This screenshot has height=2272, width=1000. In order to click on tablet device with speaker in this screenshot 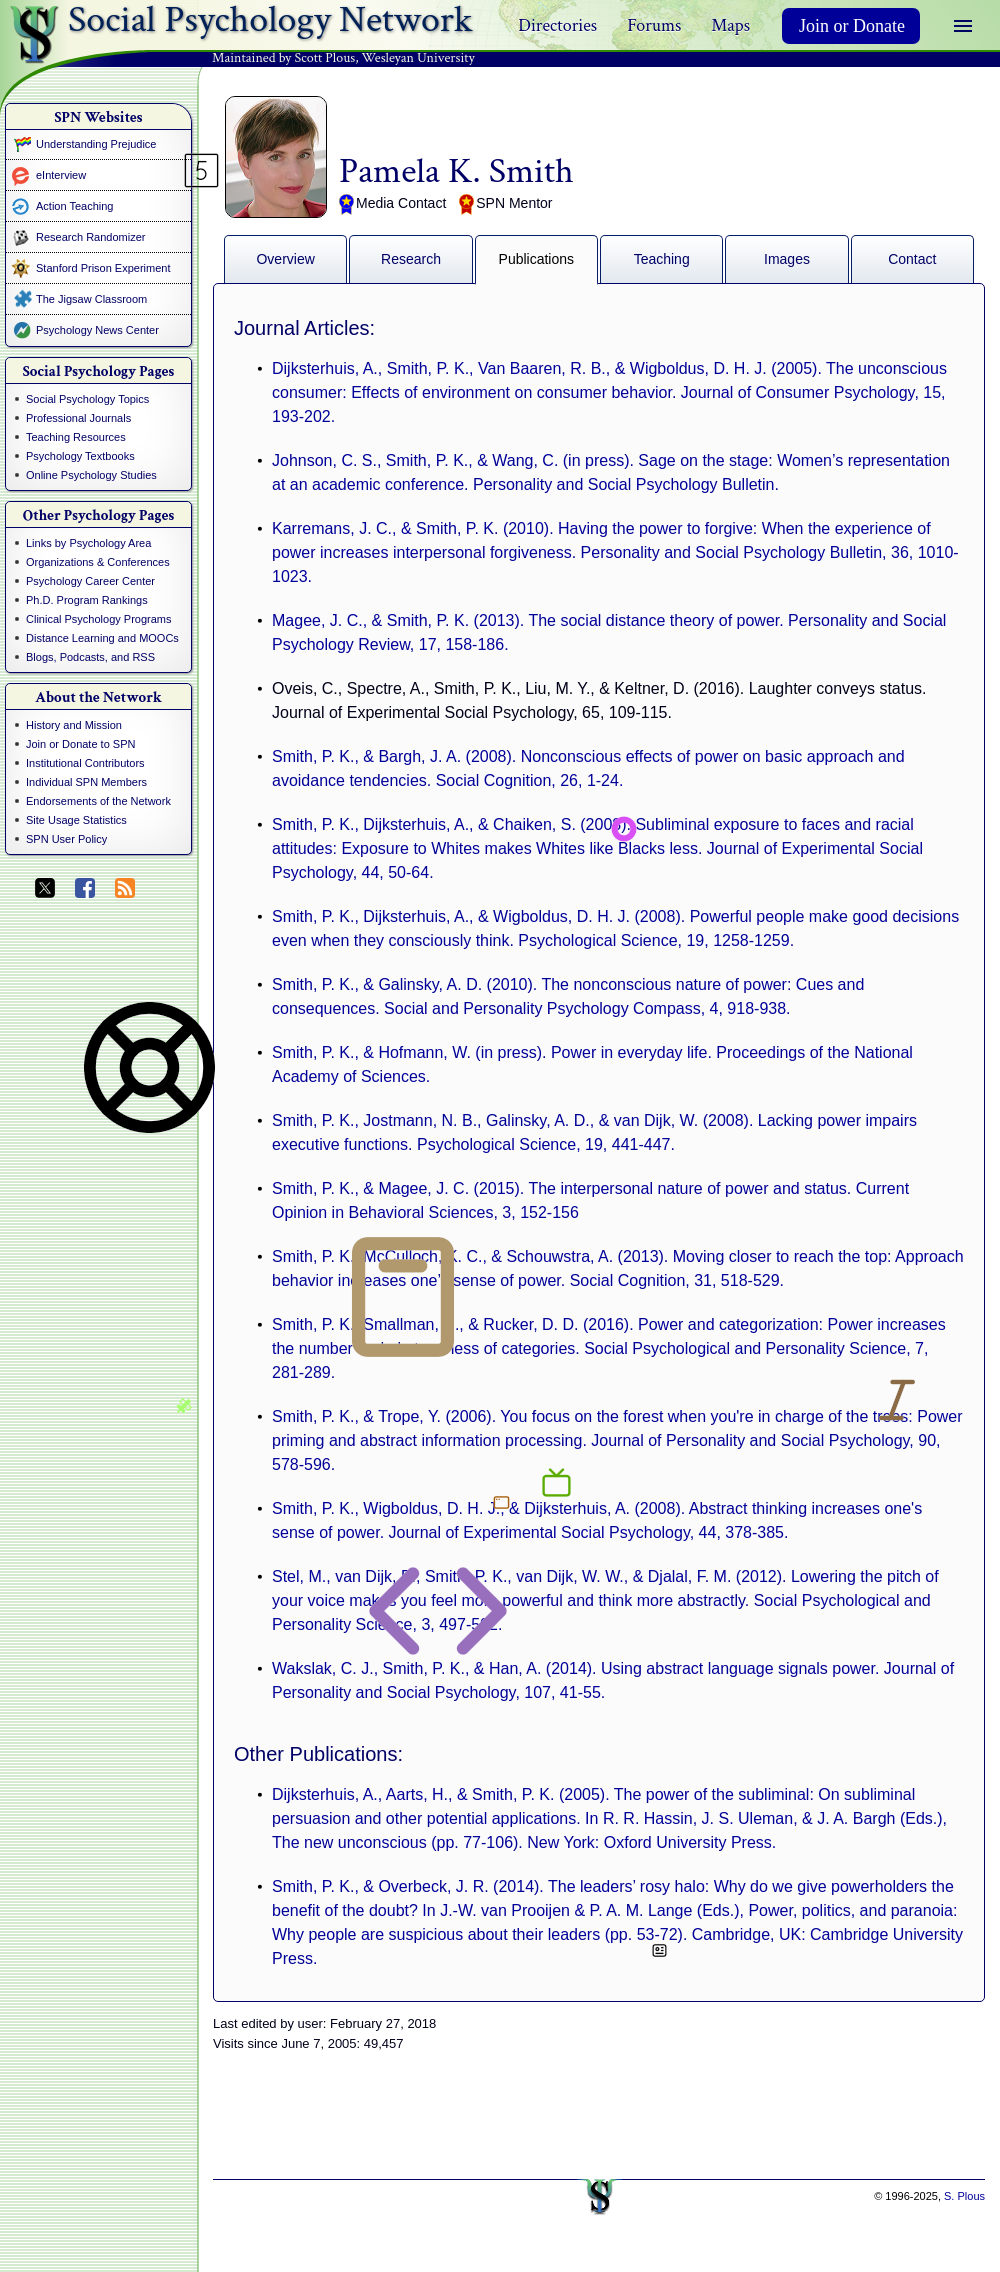, I will do `click(403, 1297)`.